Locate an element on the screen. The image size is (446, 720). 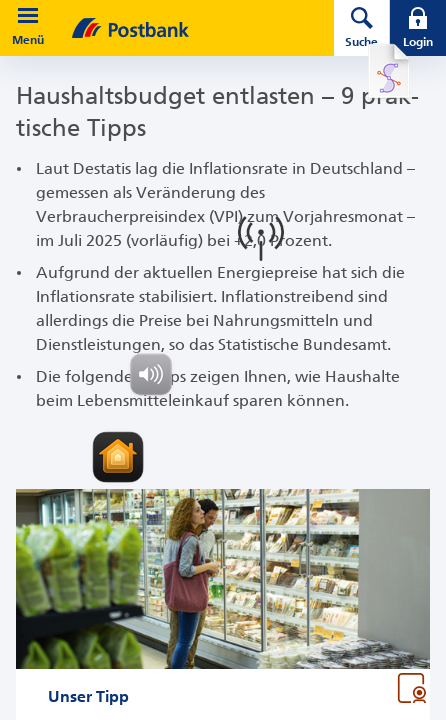
open camera or webcam app is located at coordinates (411, 688).